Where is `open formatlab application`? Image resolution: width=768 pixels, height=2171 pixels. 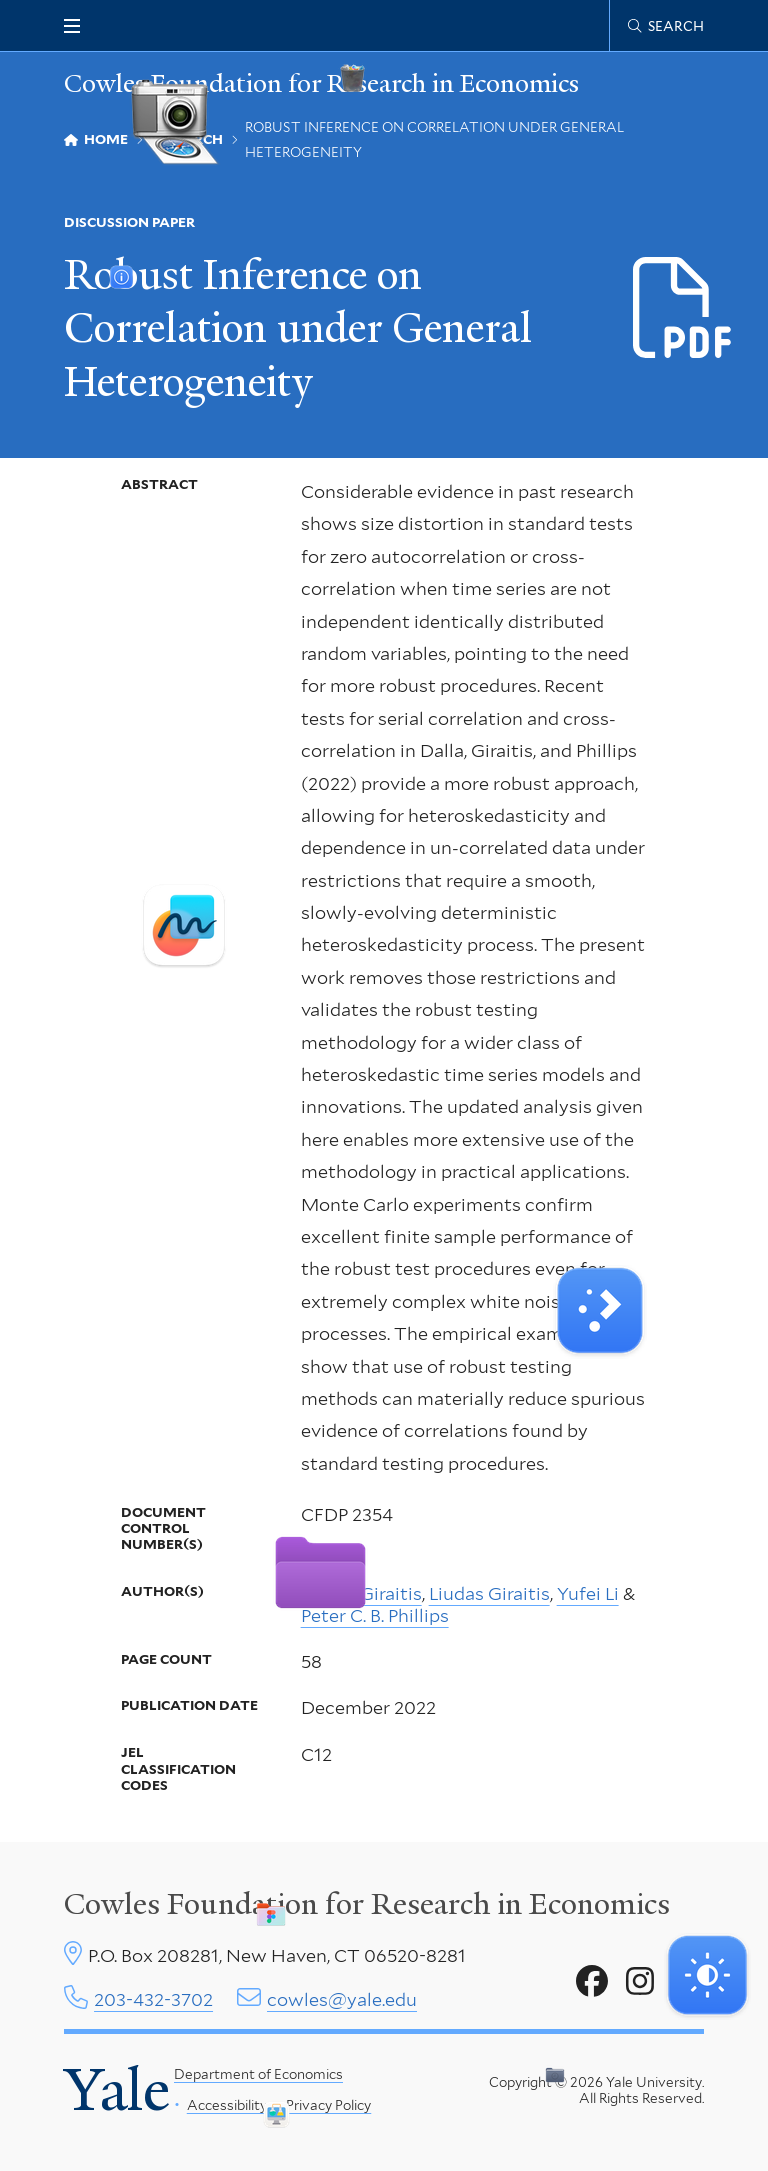 open formatlab application is located at coordinates (276, 2114).